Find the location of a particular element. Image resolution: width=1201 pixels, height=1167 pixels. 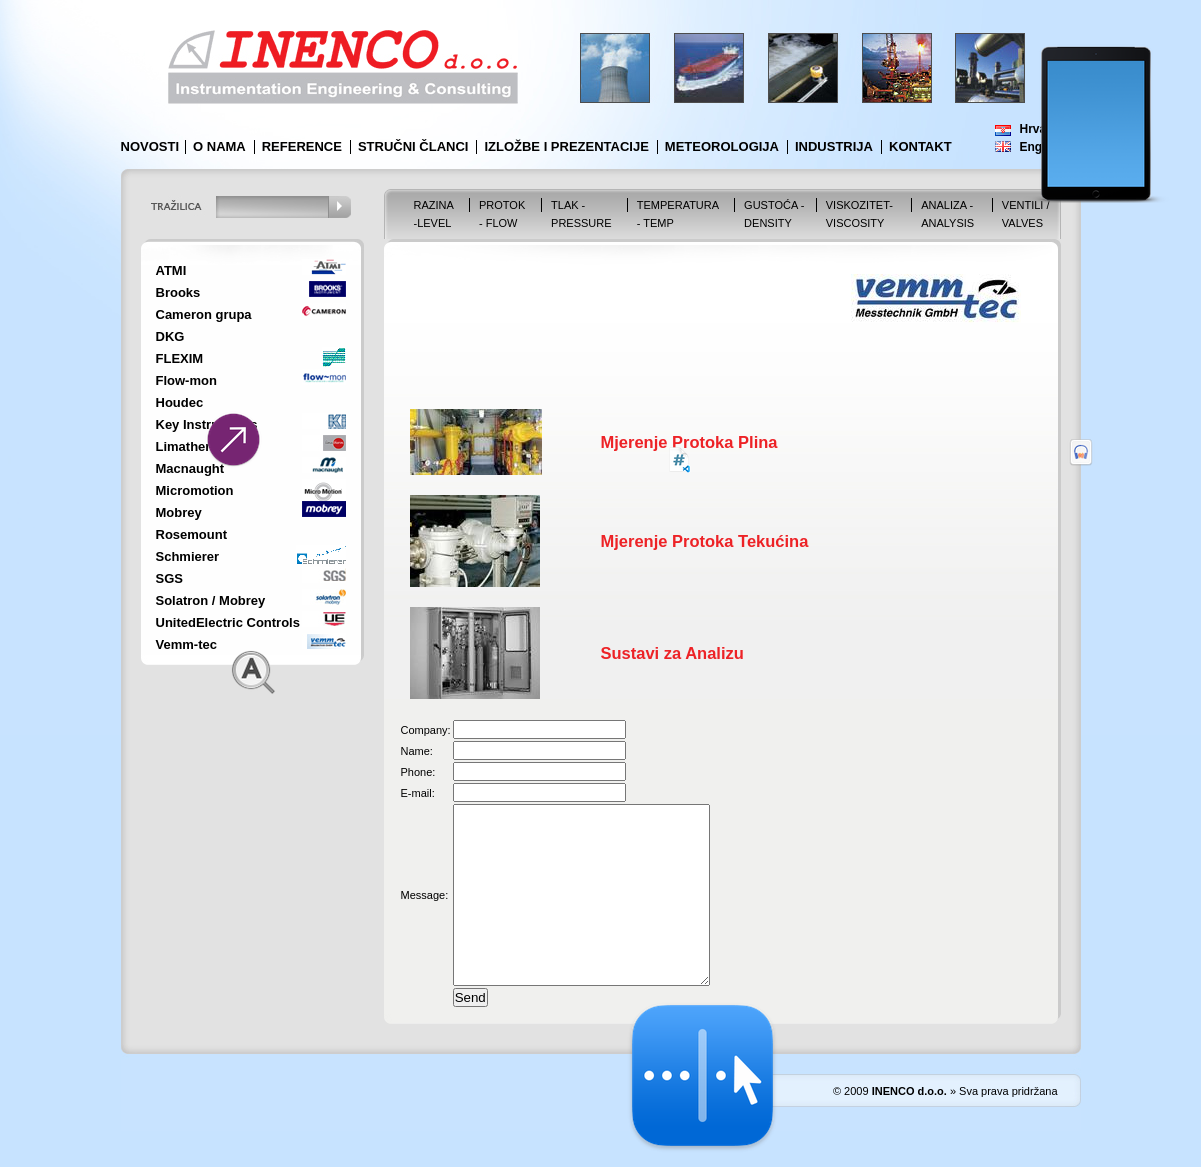

configure universal control settings for multi-device input is located at coordinates (702, 1075).